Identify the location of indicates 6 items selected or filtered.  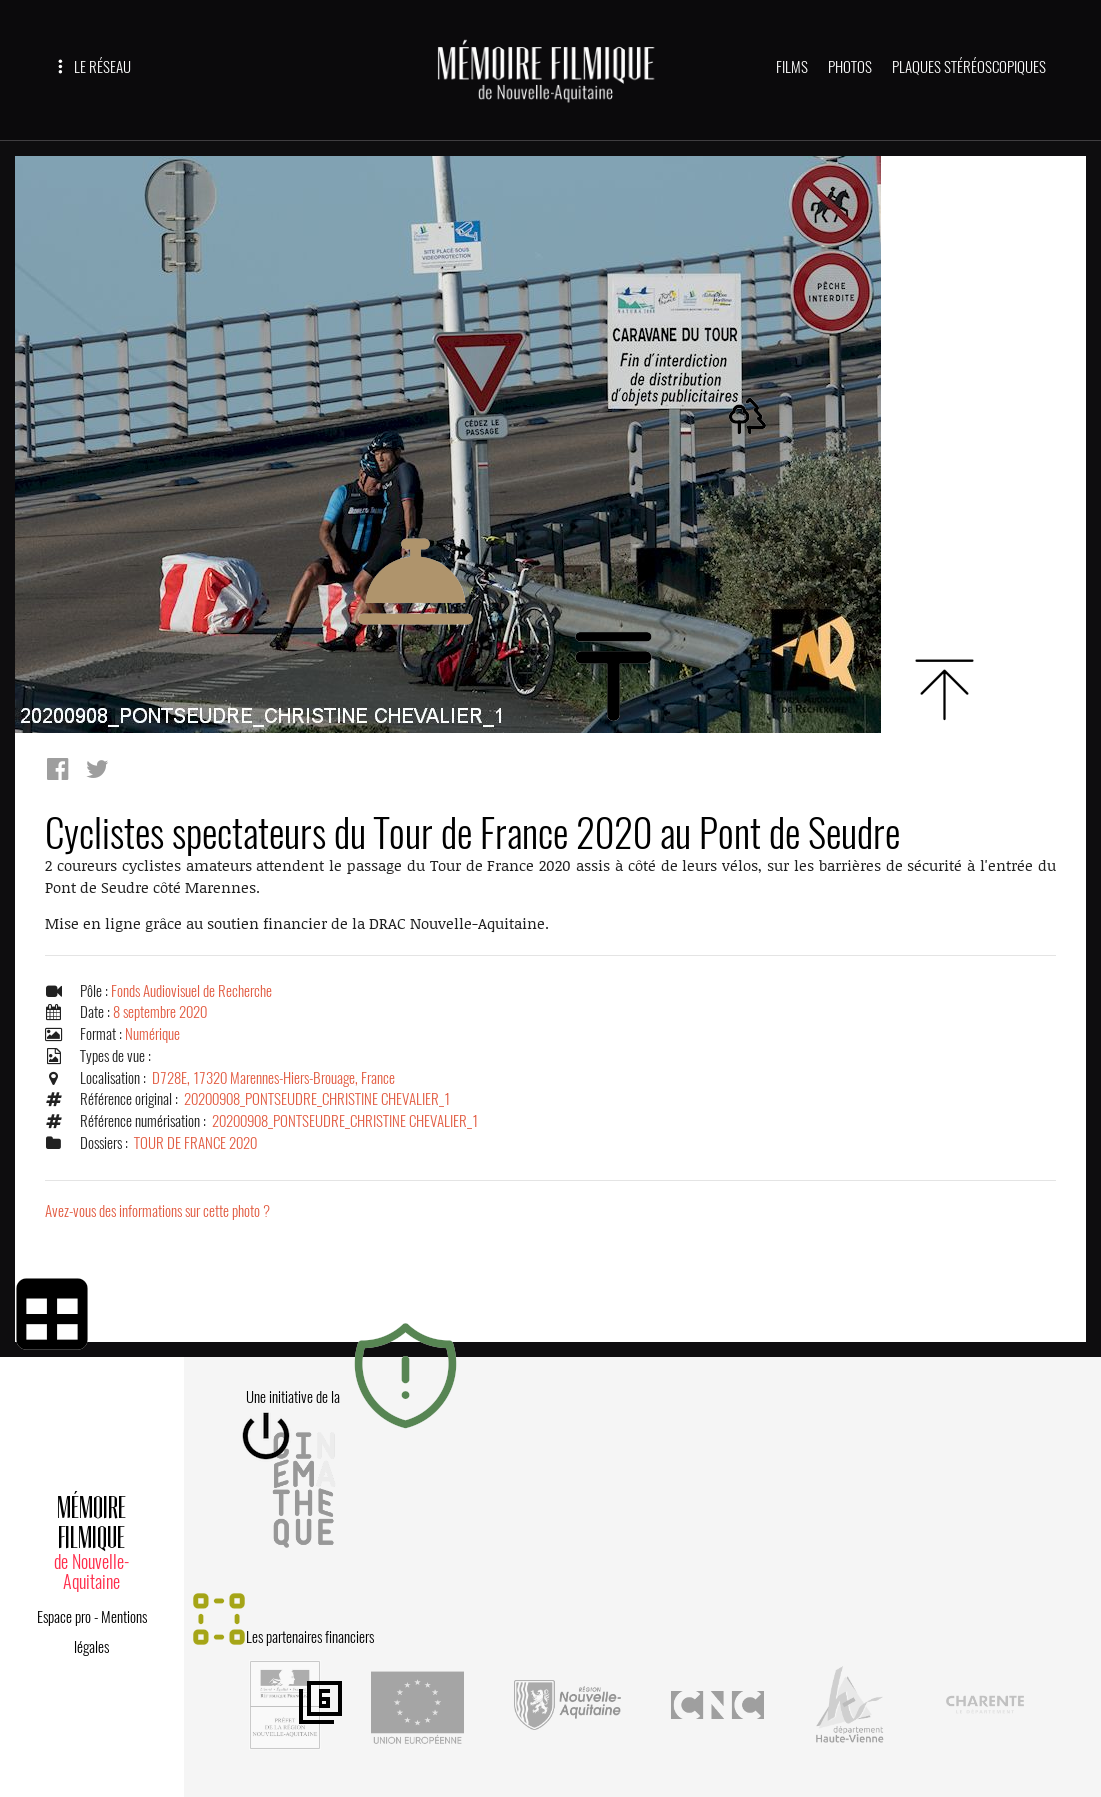
(320, 1702).